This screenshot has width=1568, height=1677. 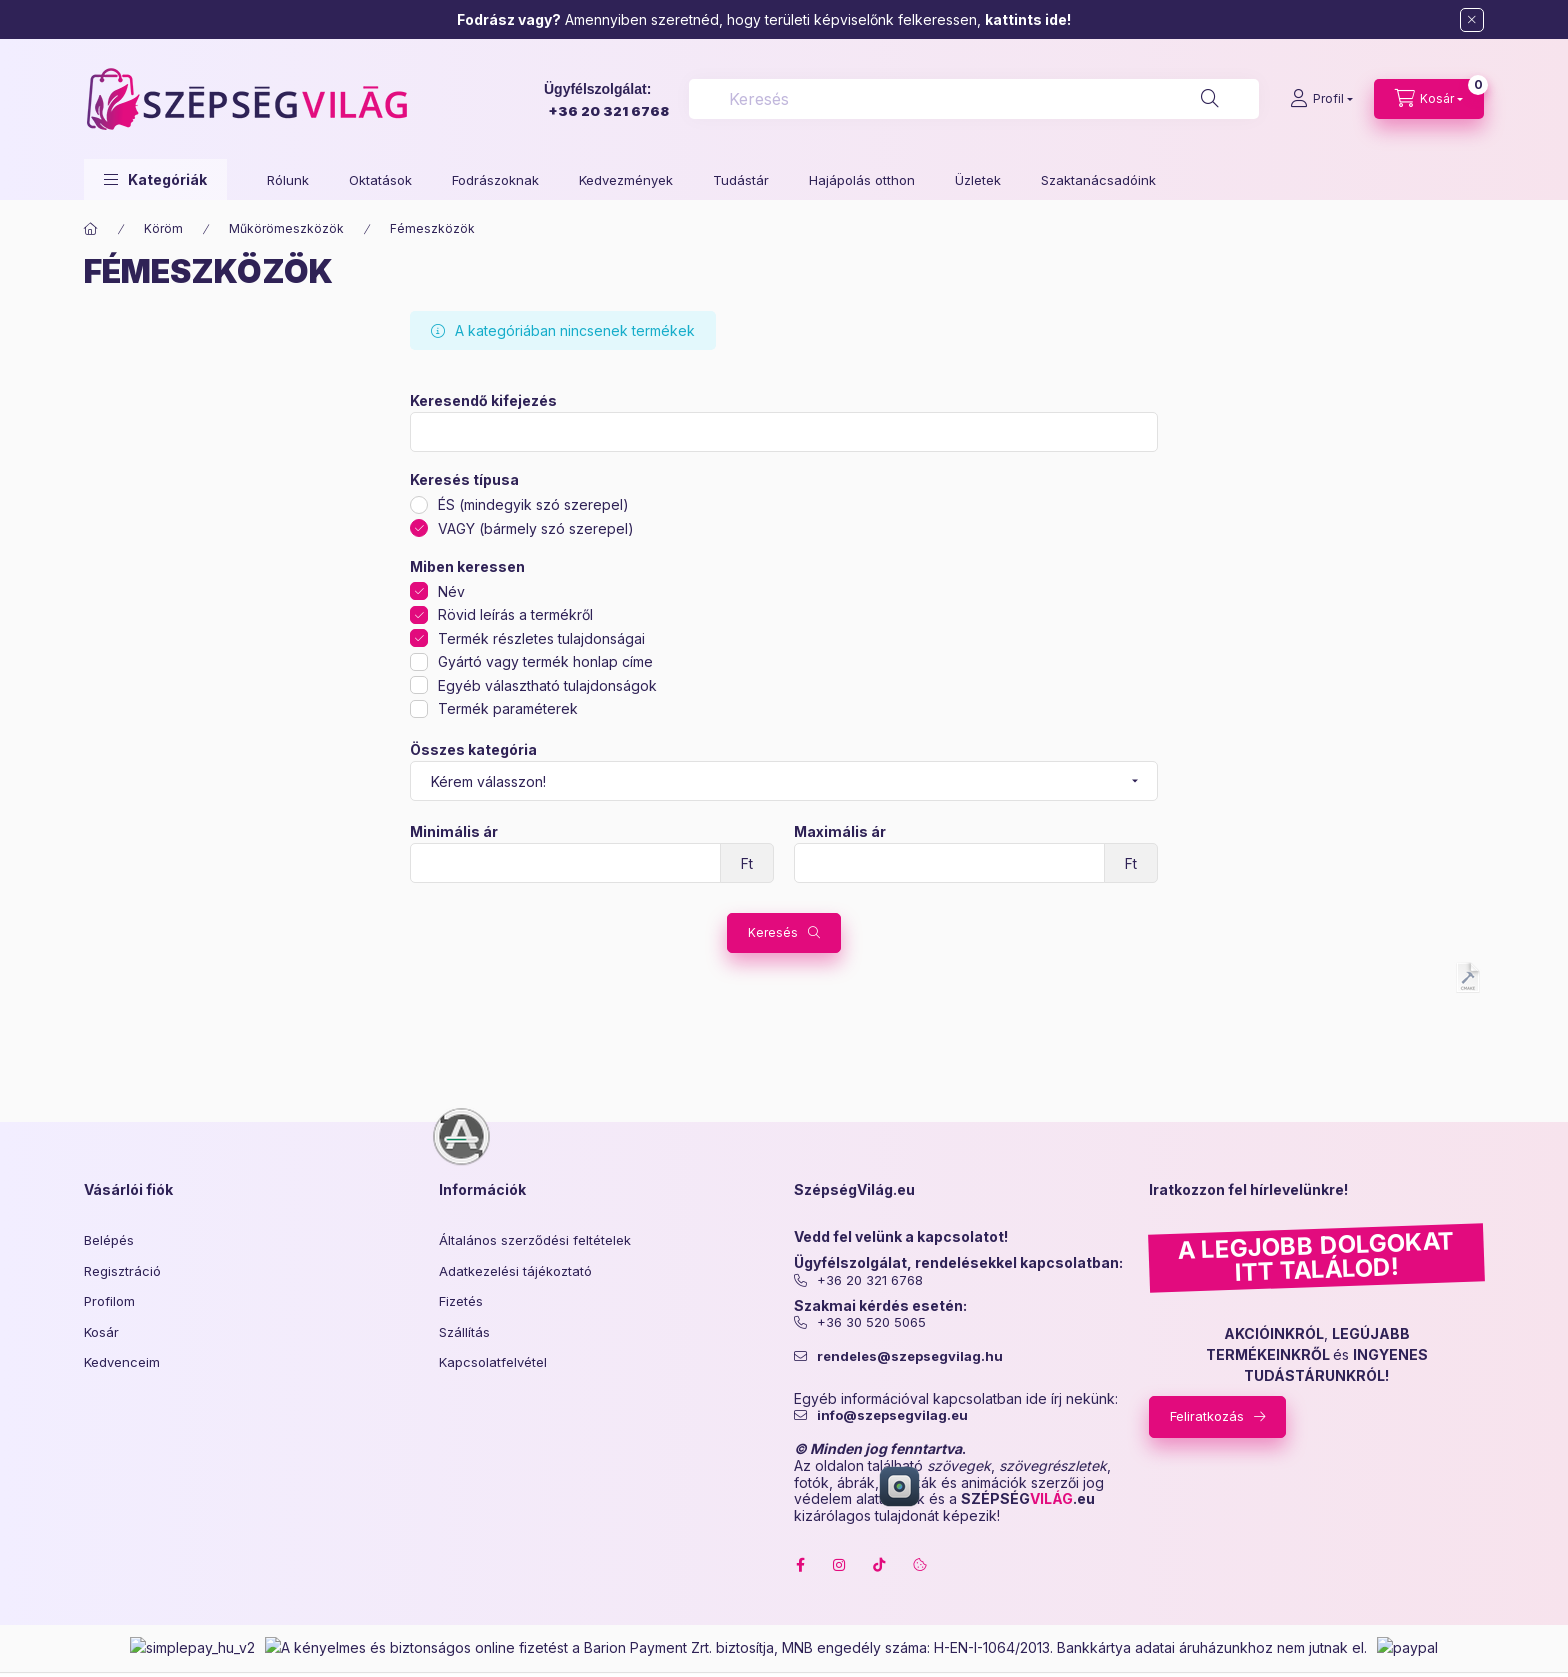 I want to click on open fondo wallpaper app, so click(x=899, y=1486).